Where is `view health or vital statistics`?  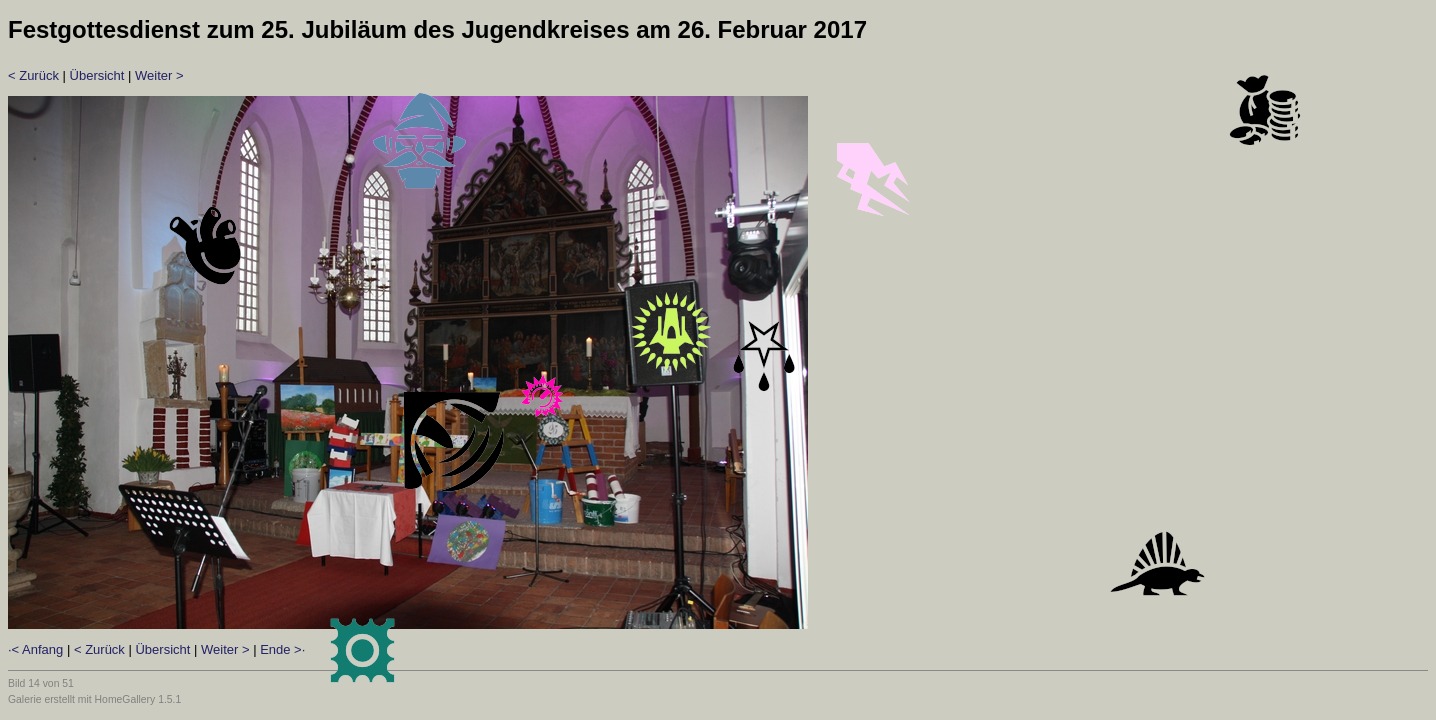
view health or vital statistics is located at coordinates (206, 245).